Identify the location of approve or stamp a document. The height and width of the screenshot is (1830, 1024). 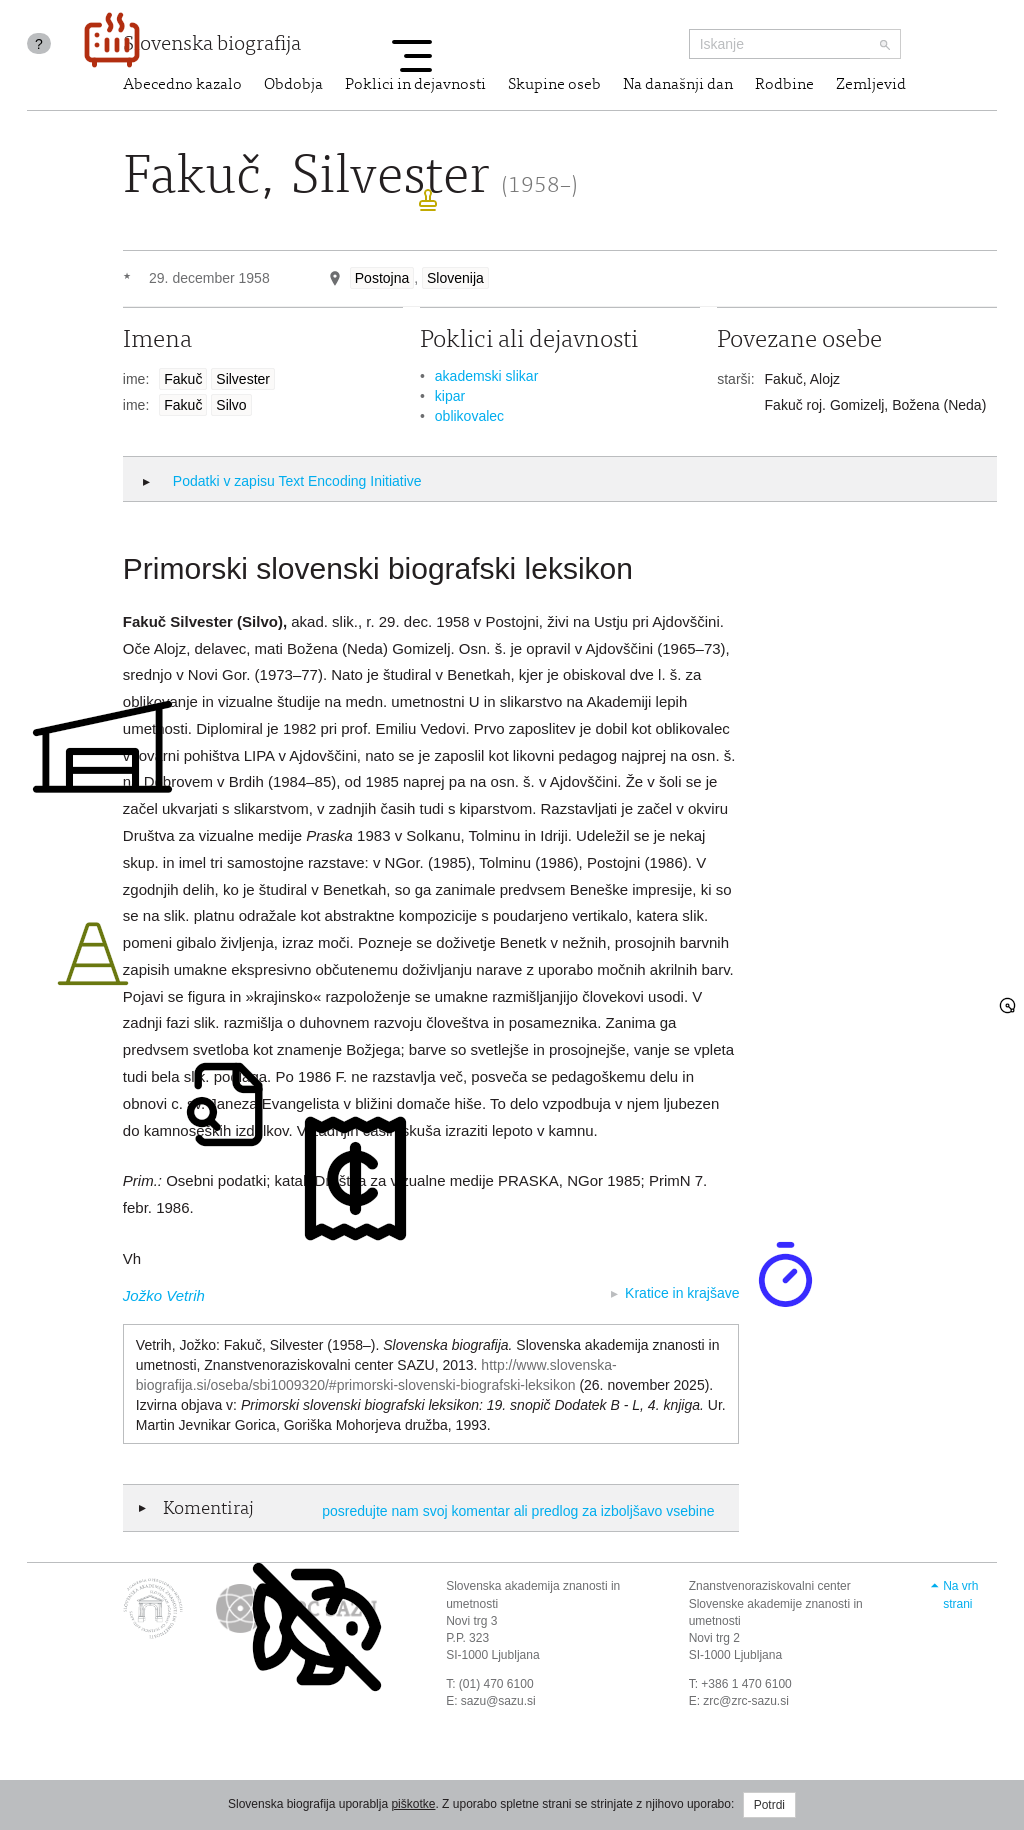
(428, 200).